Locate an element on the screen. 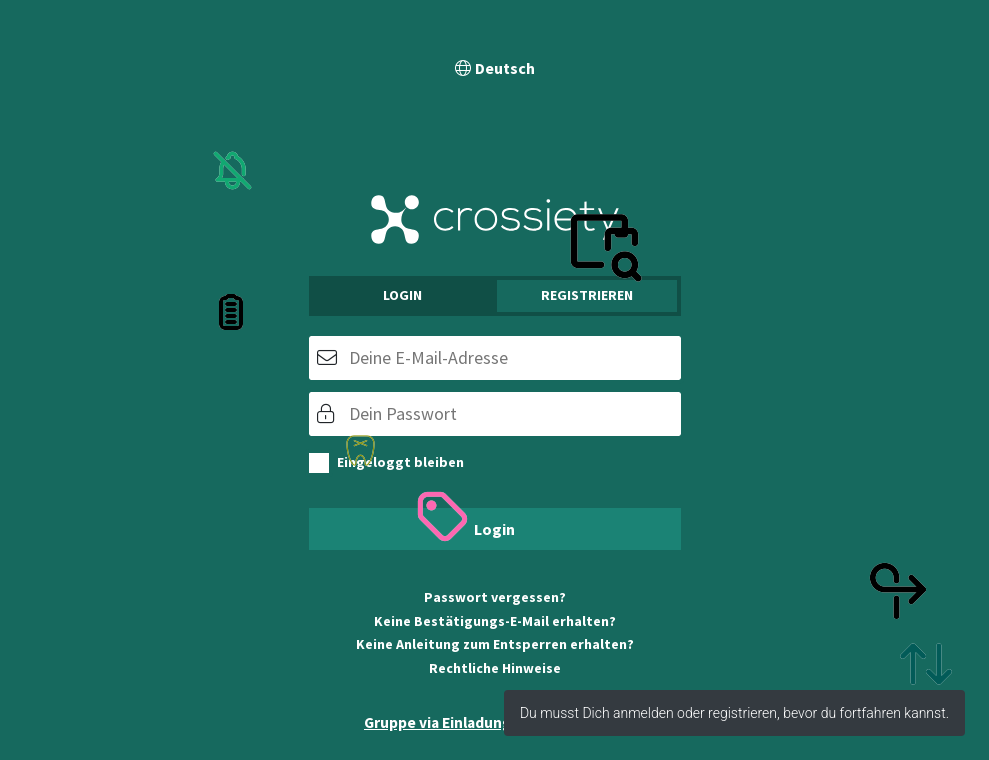 The image size is (989, 760). redo or repeat the last action is located at coordinates (896, 589).